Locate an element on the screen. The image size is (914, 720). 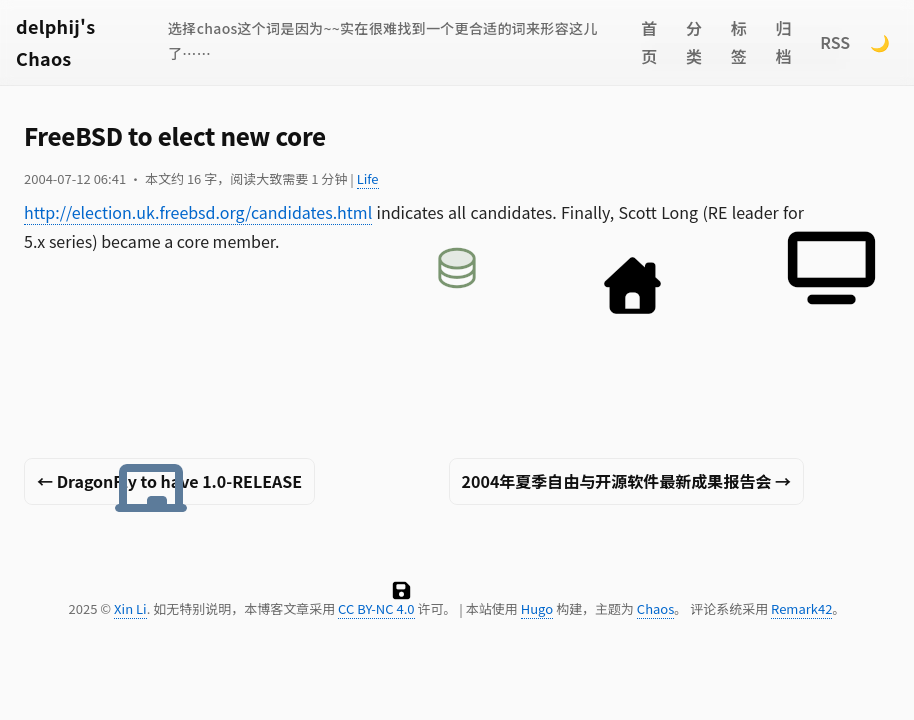
save current file or document is located at coordinates (401, 590).